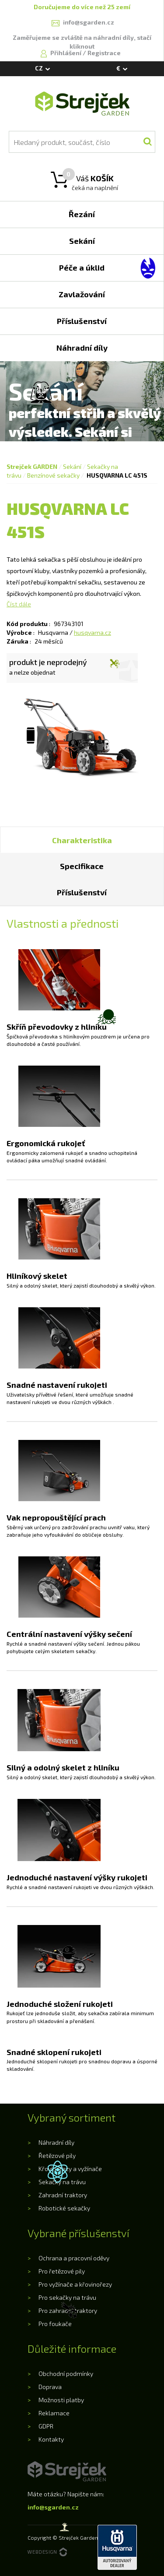  Describe the element at coordinates (41, 392) in the screenshot. I see `select barbarian character class` at that location.